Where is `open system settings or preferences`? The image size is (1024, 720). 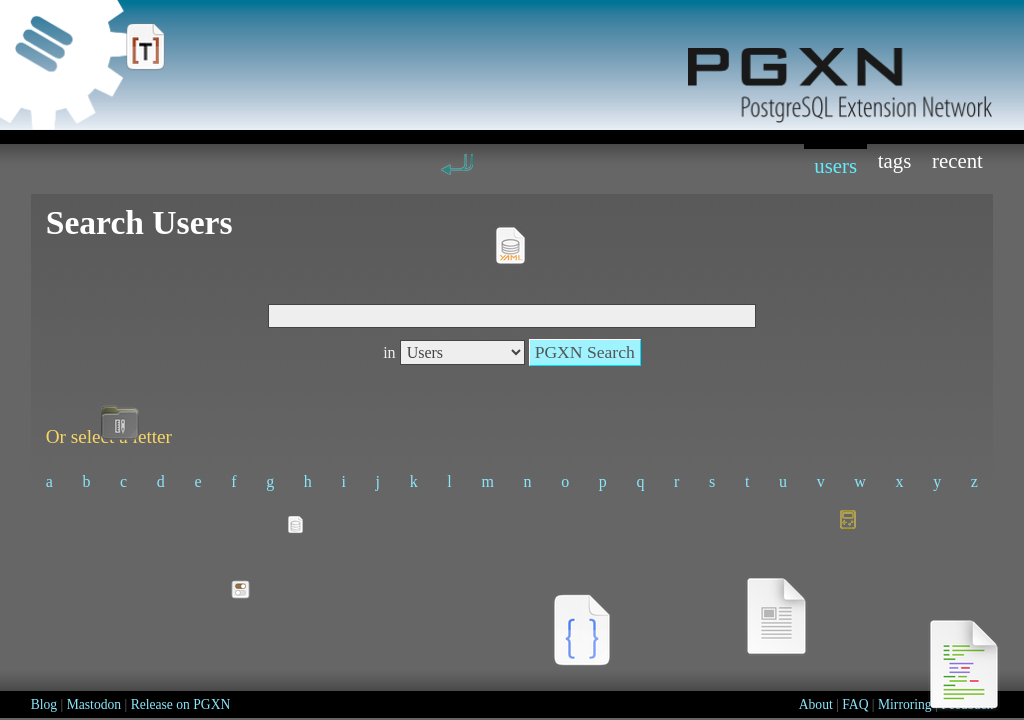
open system settings or preferences is located at coordinates (240, 589).